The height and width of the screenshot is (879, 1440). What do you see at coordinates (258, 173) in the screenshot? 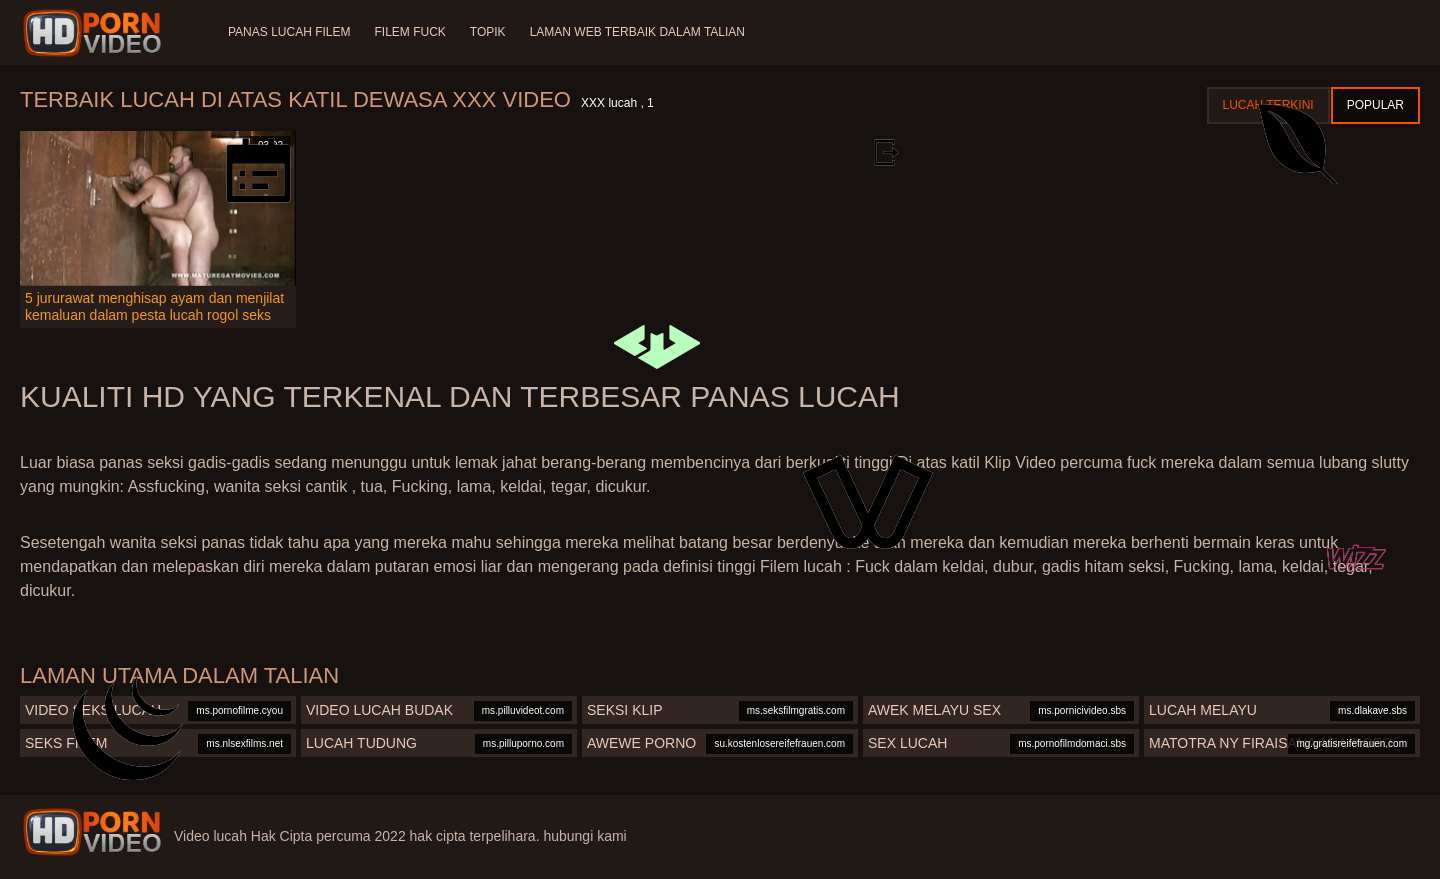
I see `view calendar tasks and to-do items` at bounding box center [258, 173].